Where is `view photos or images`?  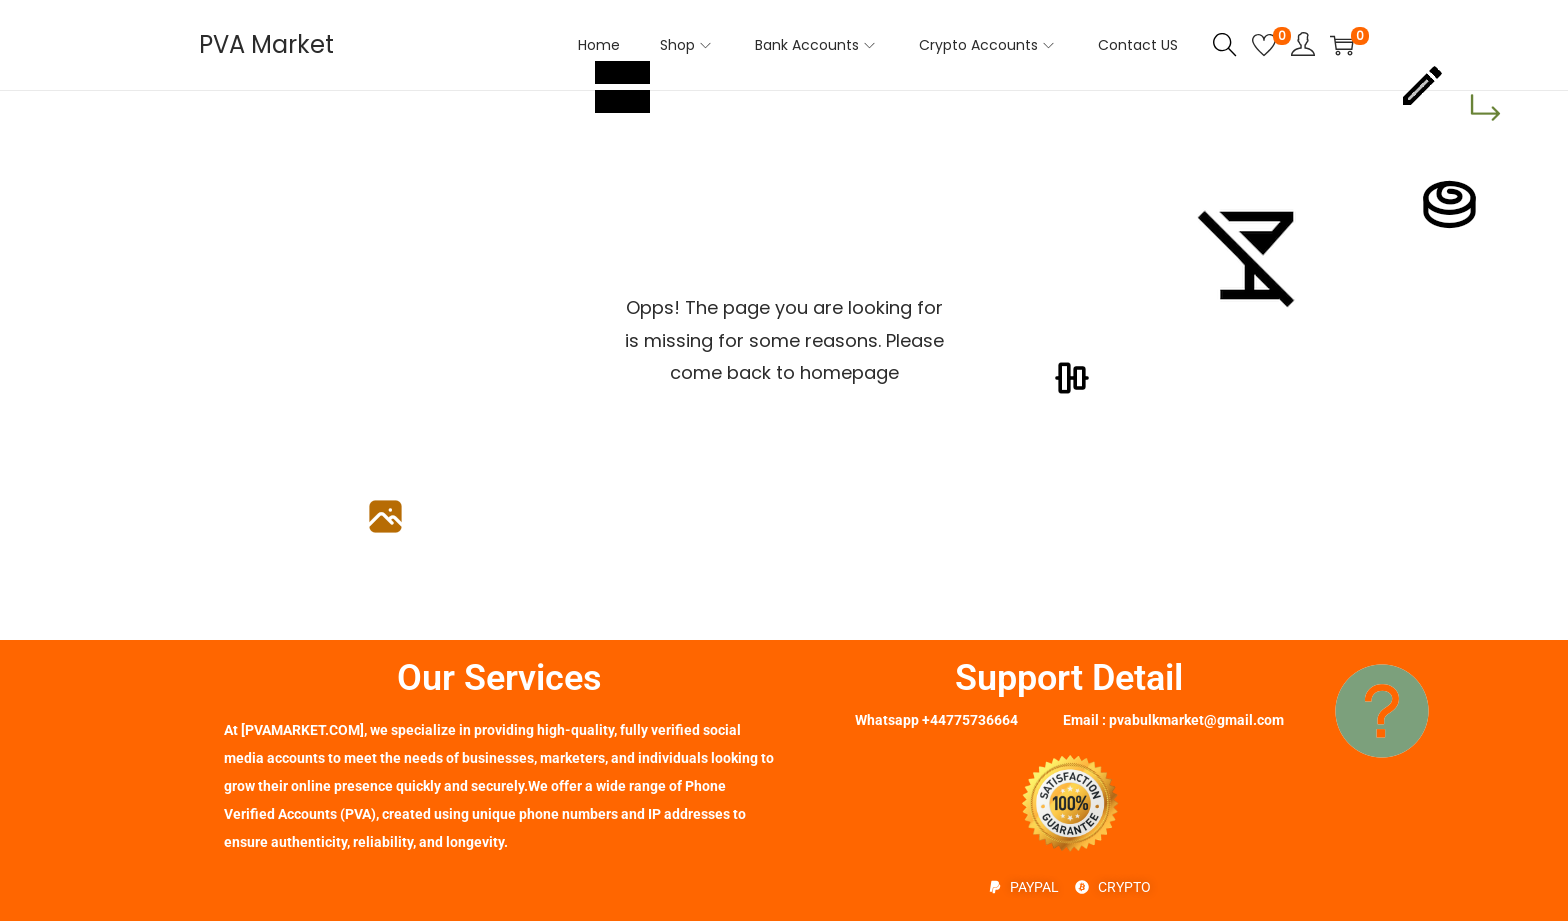 view photos or images is located at coordinates (385, 516).